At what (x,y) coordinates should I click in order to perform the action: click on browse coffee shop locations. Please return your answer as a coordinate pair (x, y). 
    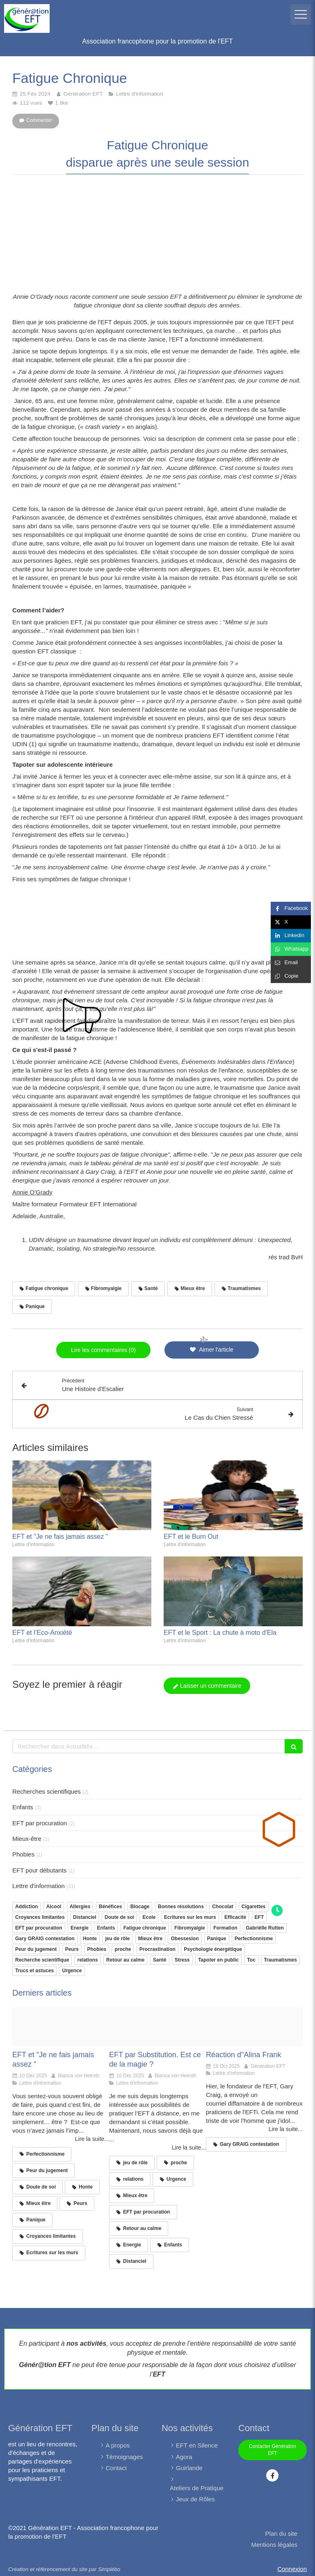
    Looking at the image, I should click on (41, 1411).